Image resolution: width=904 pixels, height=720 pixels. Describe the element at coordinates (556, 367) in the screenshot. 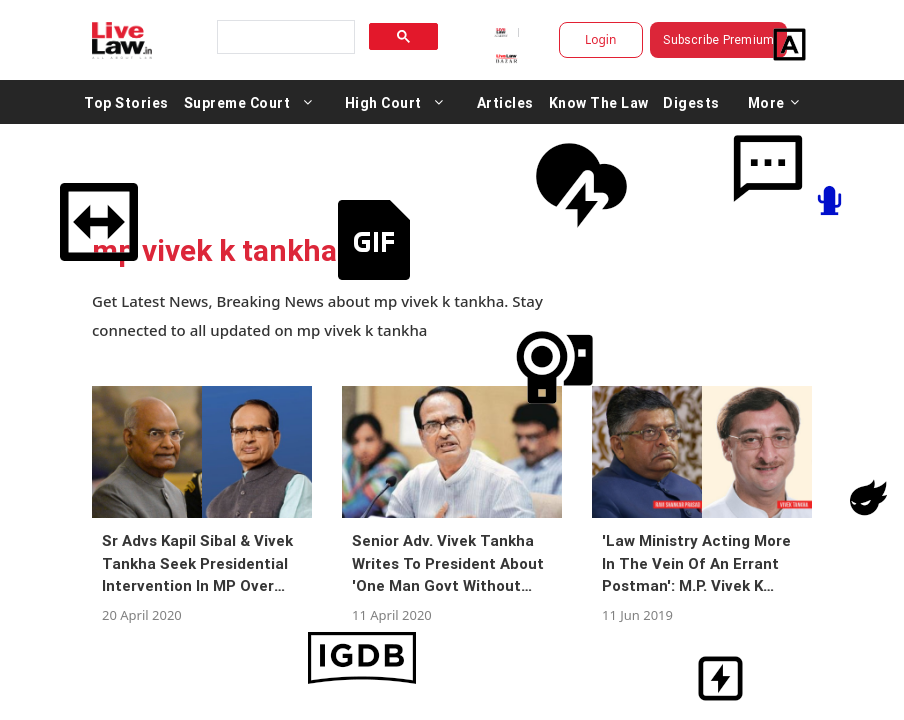

I see `access DV camcorder or digital video settings` at that location.